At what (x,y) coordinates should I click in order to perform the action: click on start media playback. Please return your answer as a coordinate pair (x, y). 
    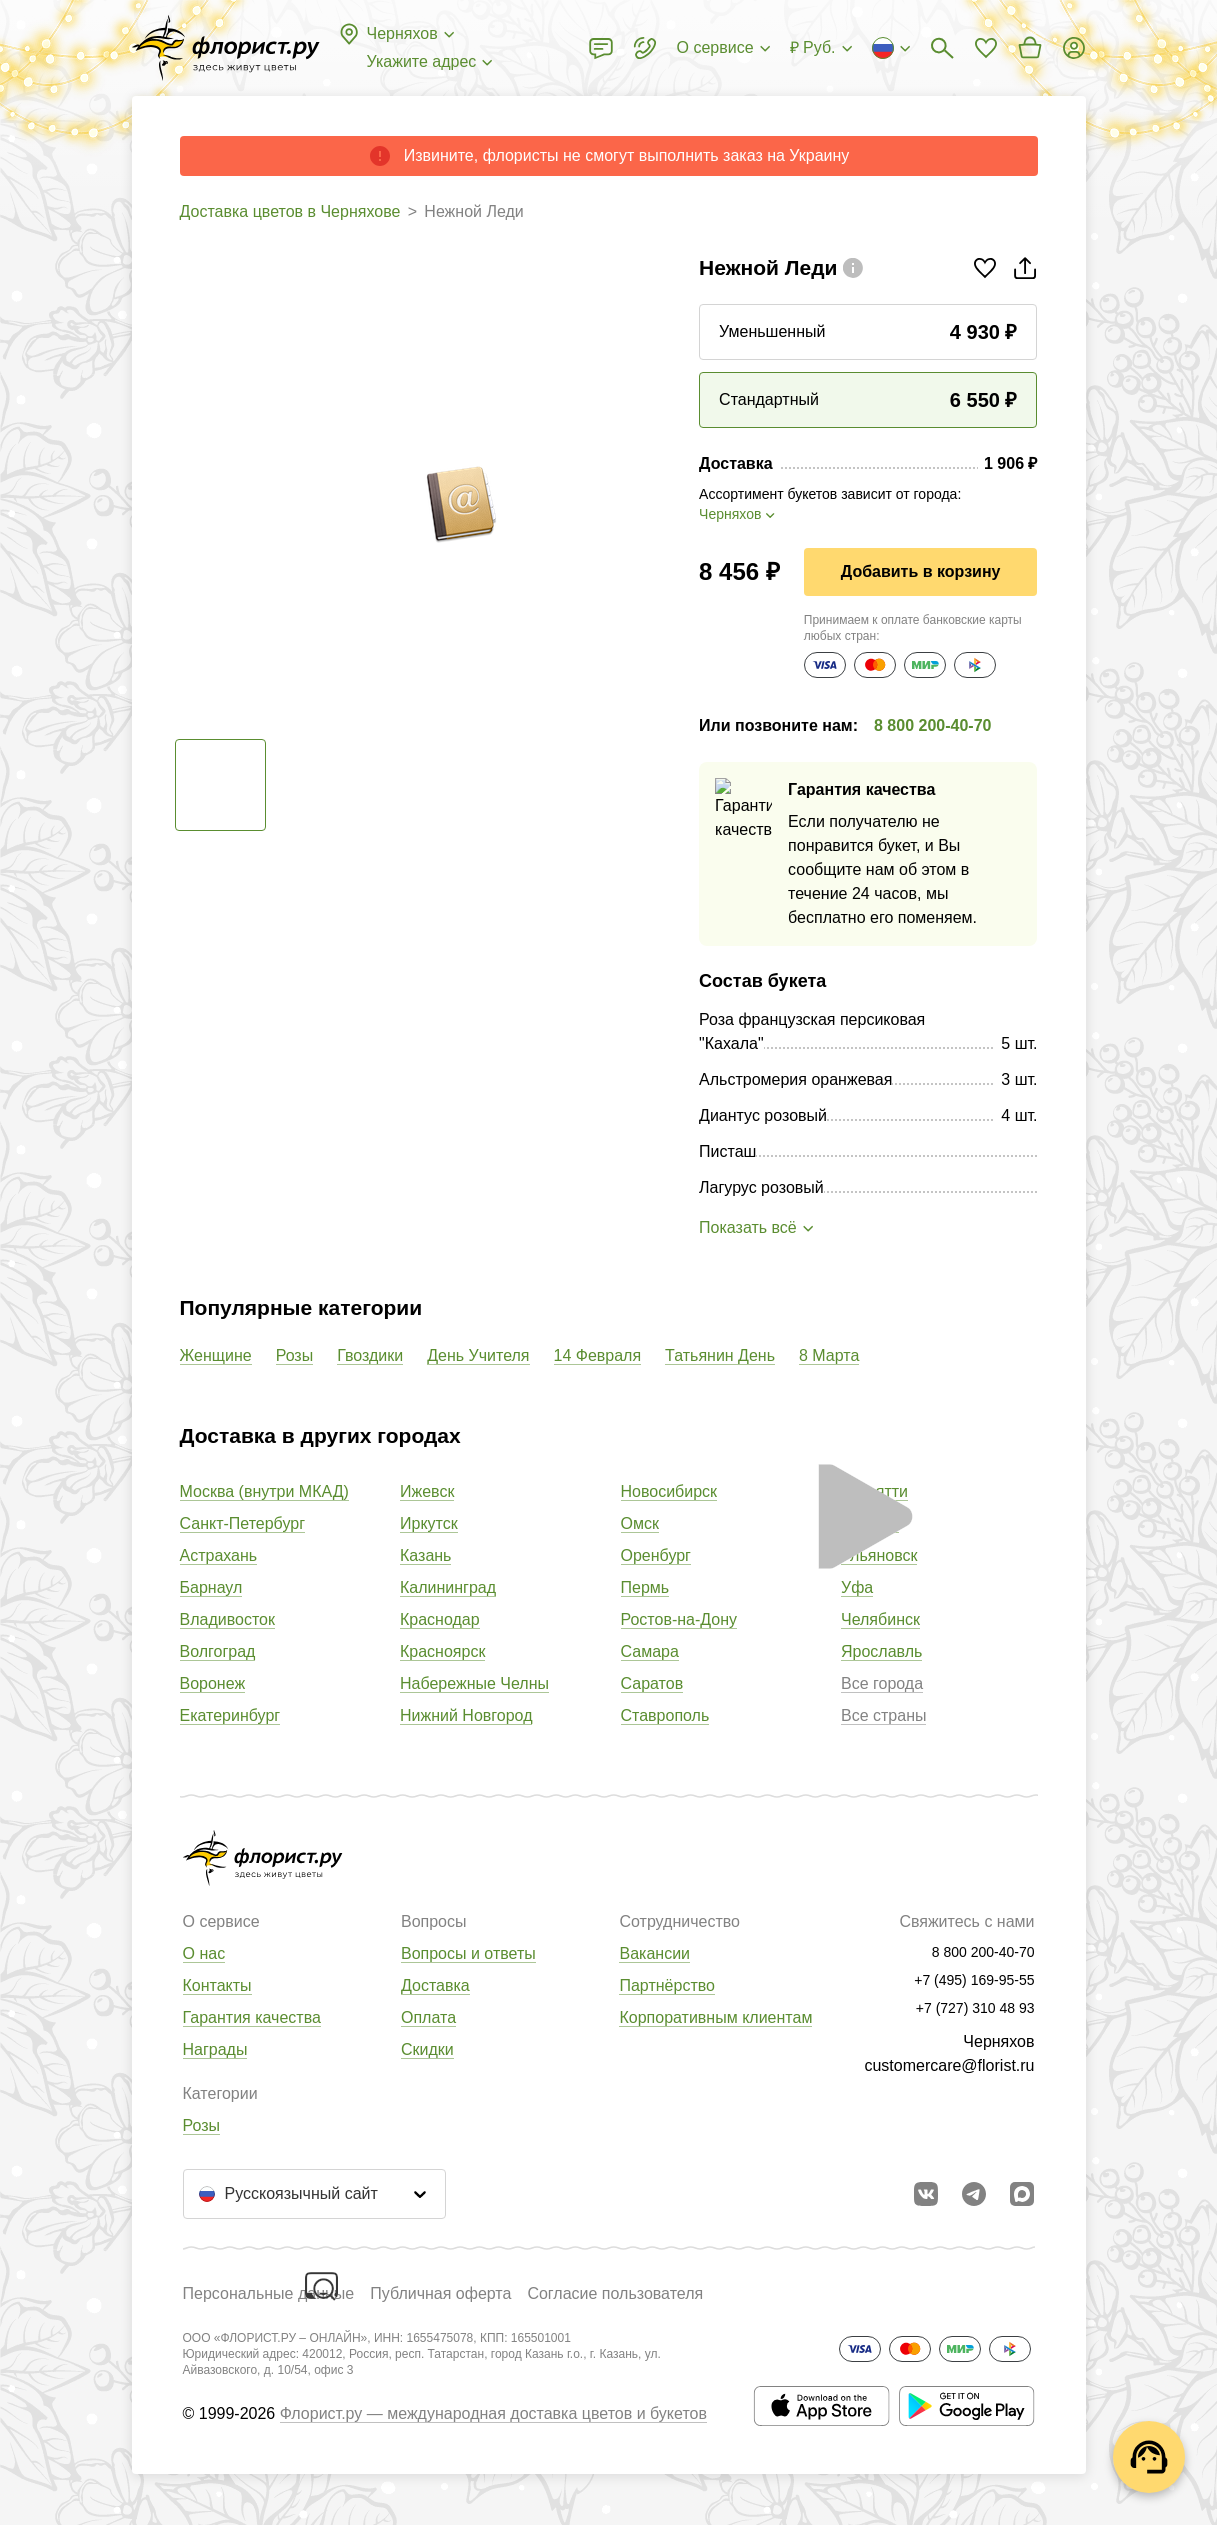
    Looking at the image, I should click on (860, 1516).